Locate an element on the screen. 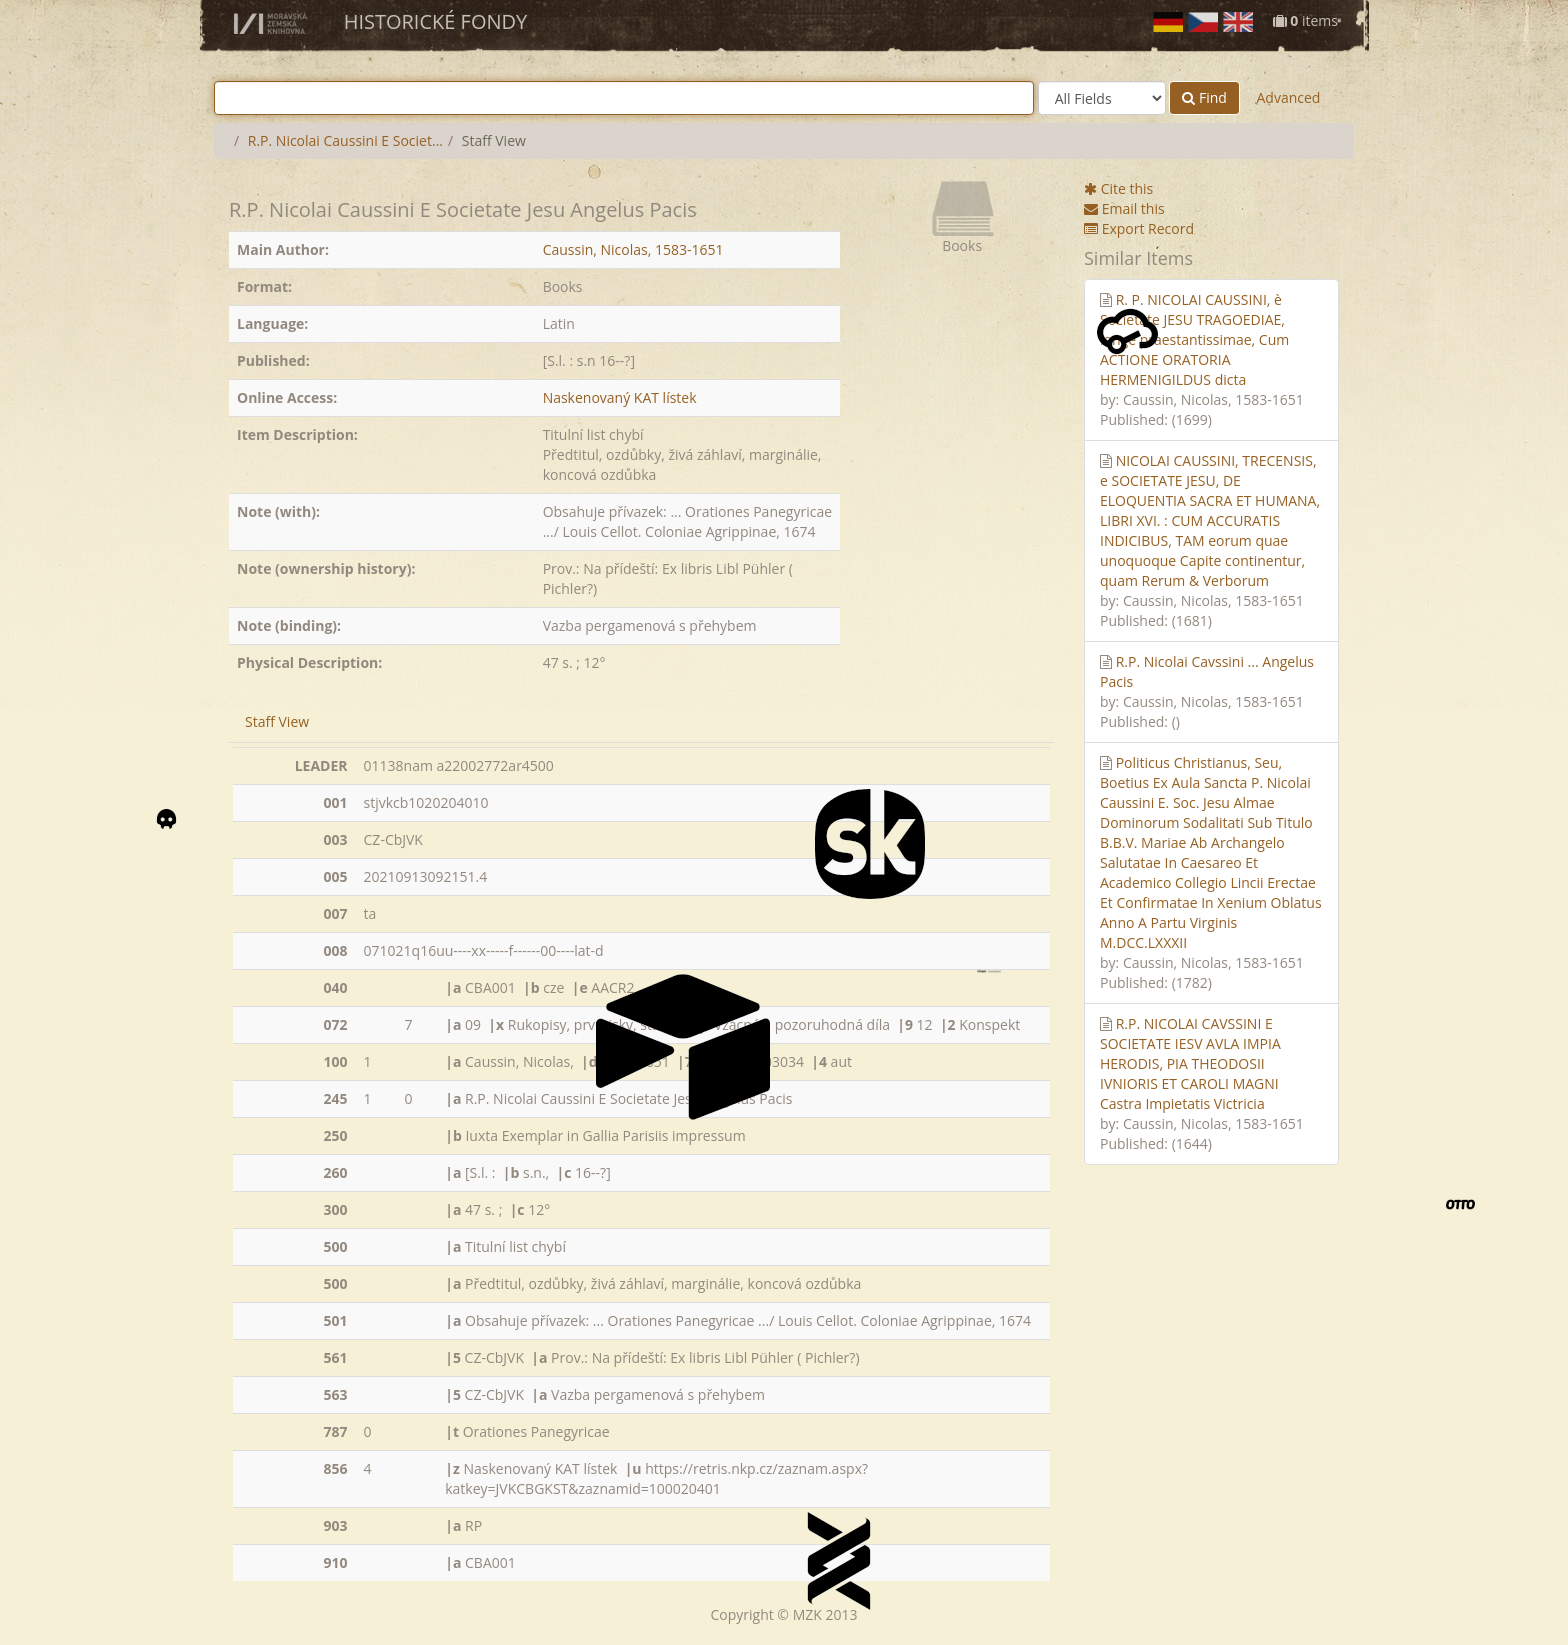  open vimeo livestream app is located at coordinates (989, 971).